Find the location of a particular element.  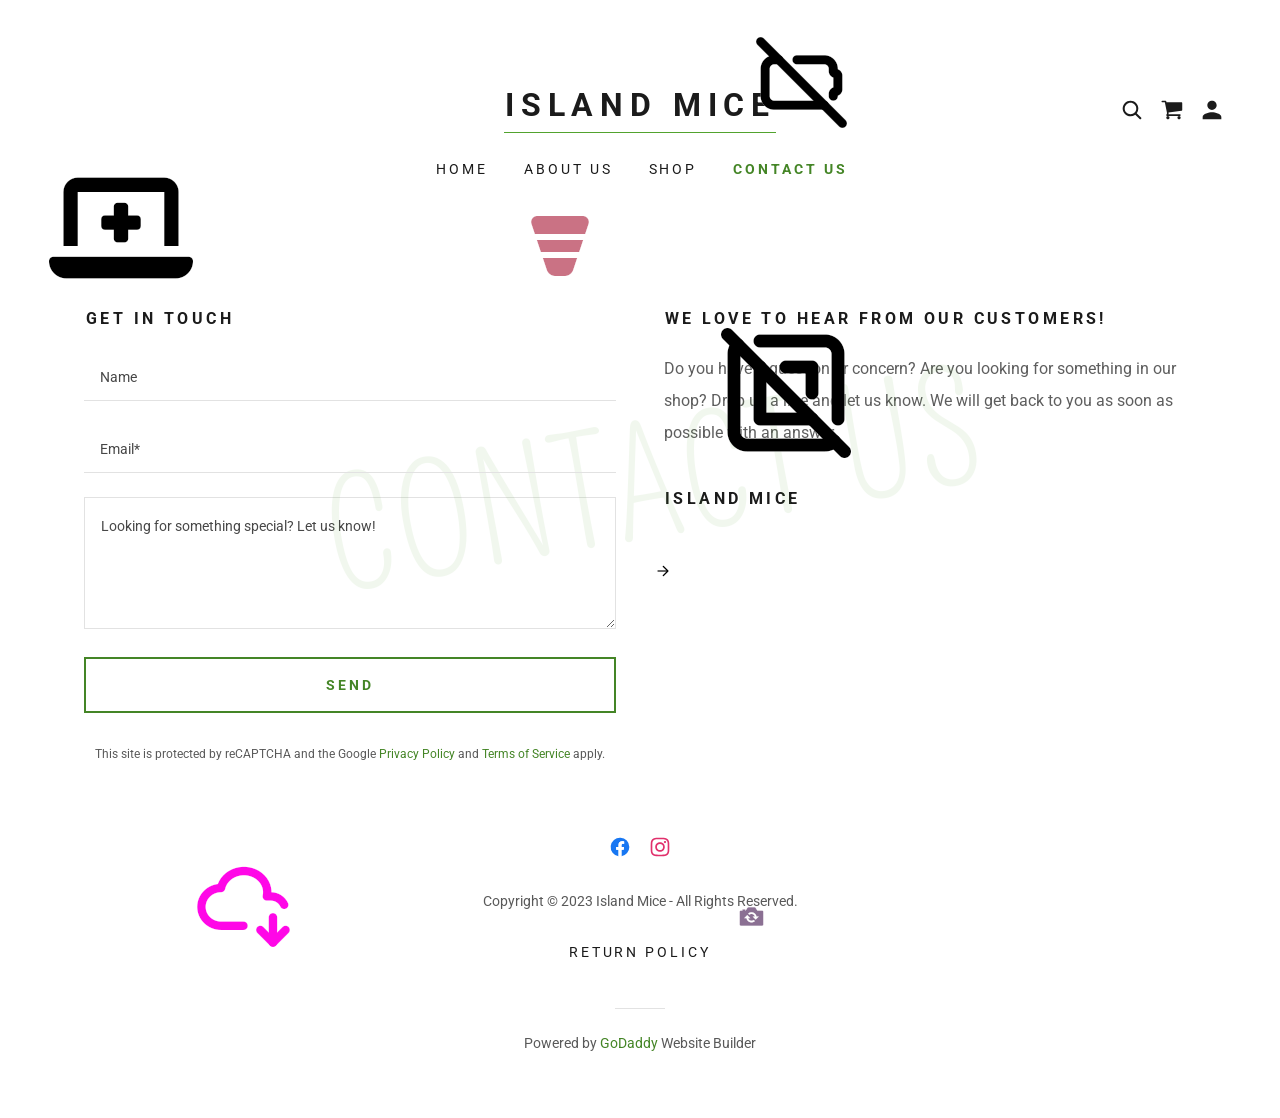

access telemedicine or virtual healthcare services is located at coordinates (121, 228).